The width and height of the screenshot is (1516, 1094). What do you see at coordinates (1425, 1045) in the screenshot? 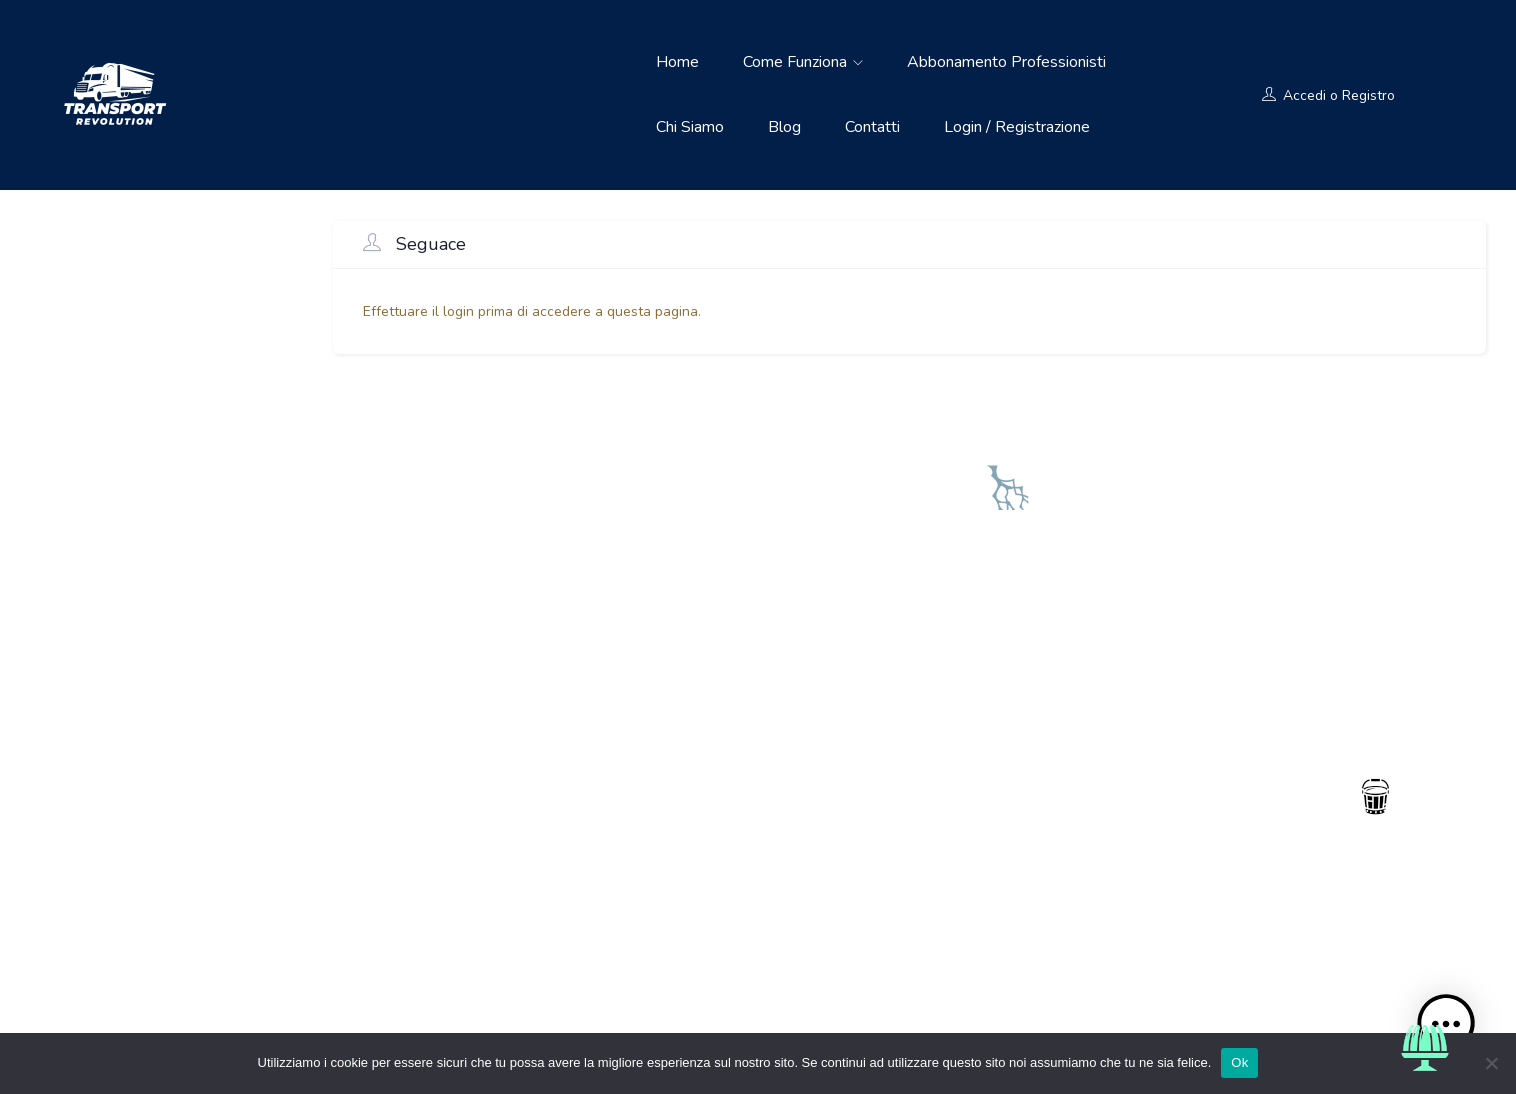
I see `dessert or sweet treat category in a game menu` at bounding box center [1425, 1045].